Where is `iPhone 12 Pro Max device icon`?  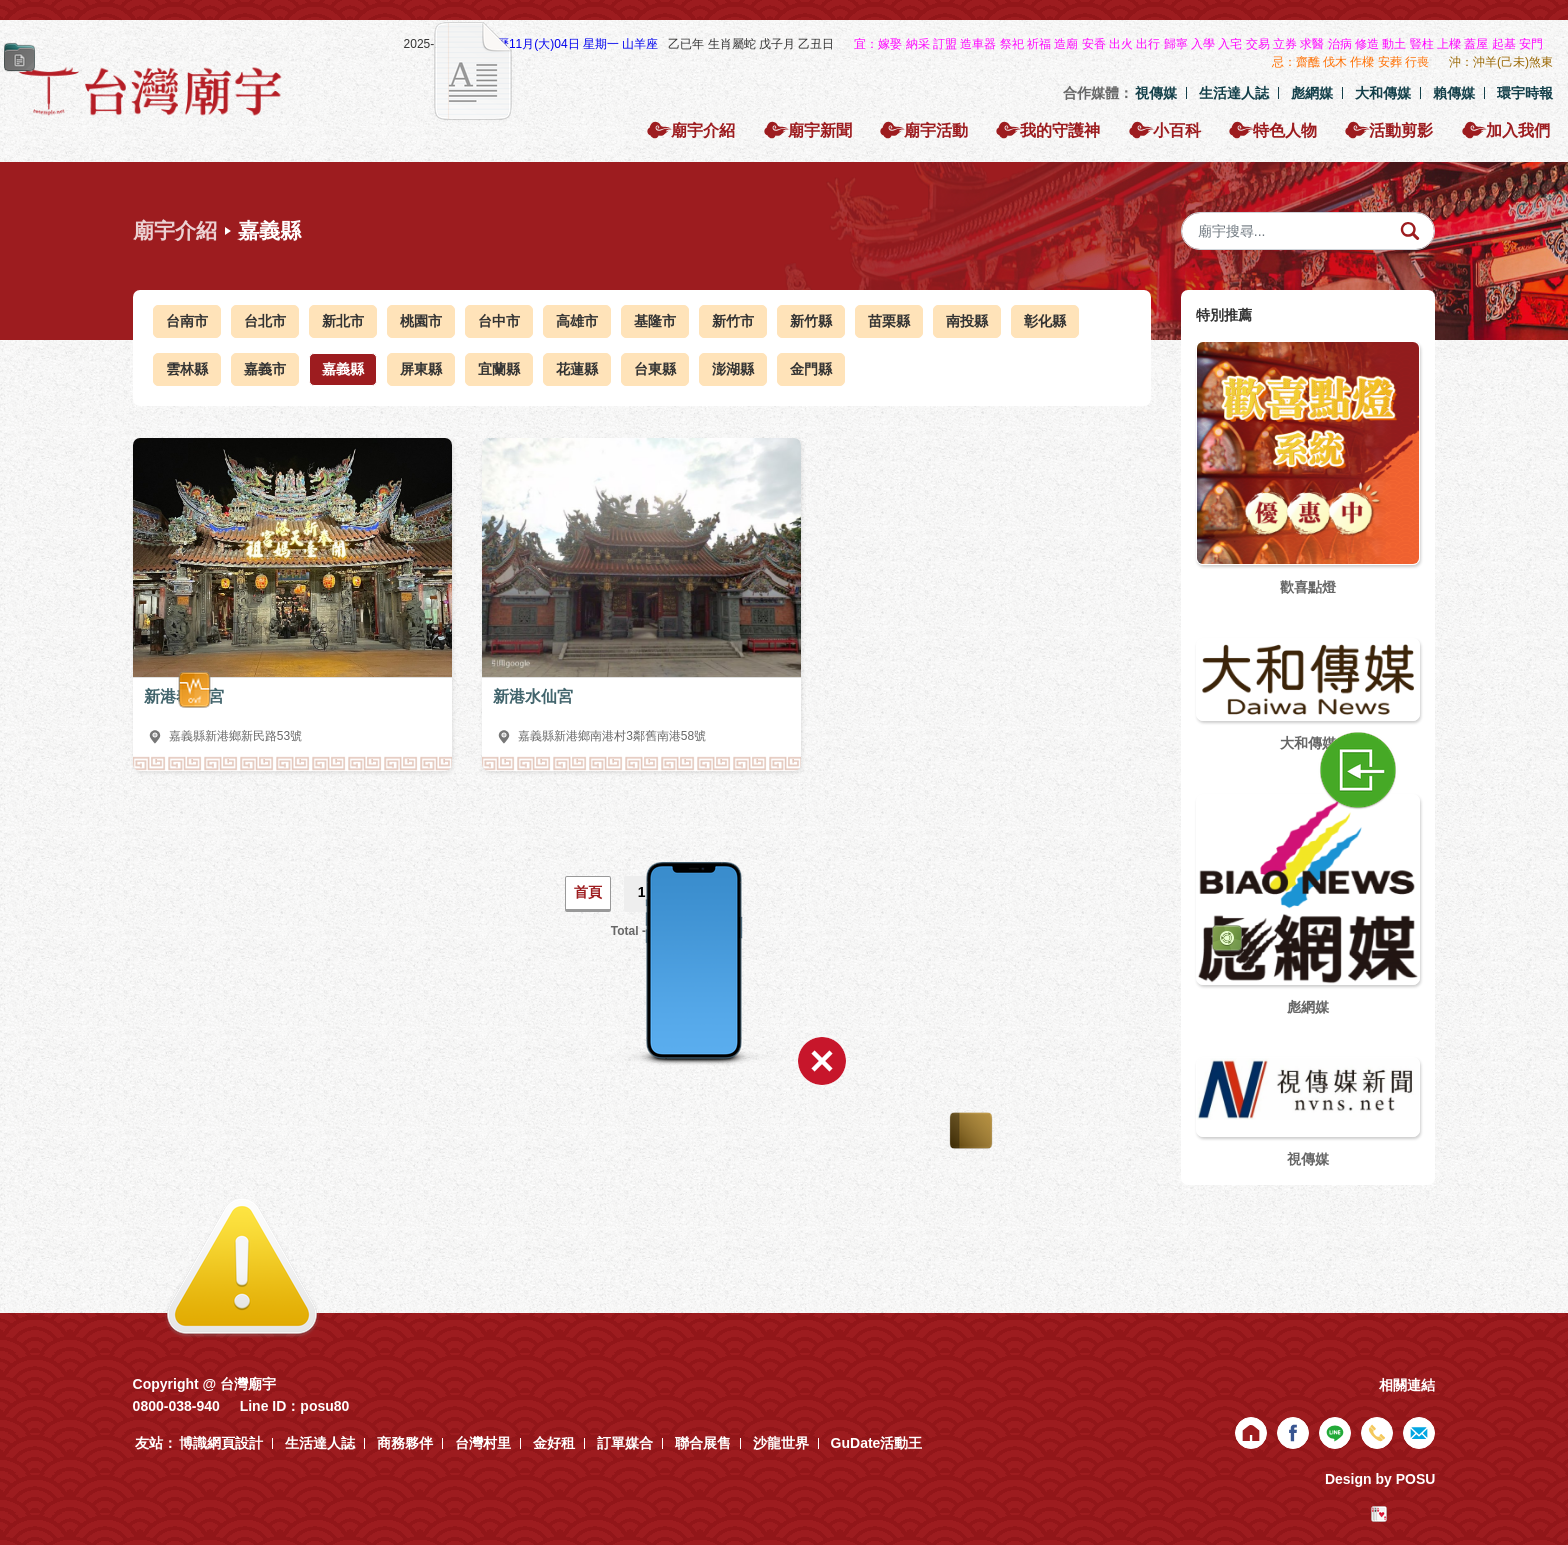 iPhone 12 Pro Max device icon is located at coordinates (694, 964).